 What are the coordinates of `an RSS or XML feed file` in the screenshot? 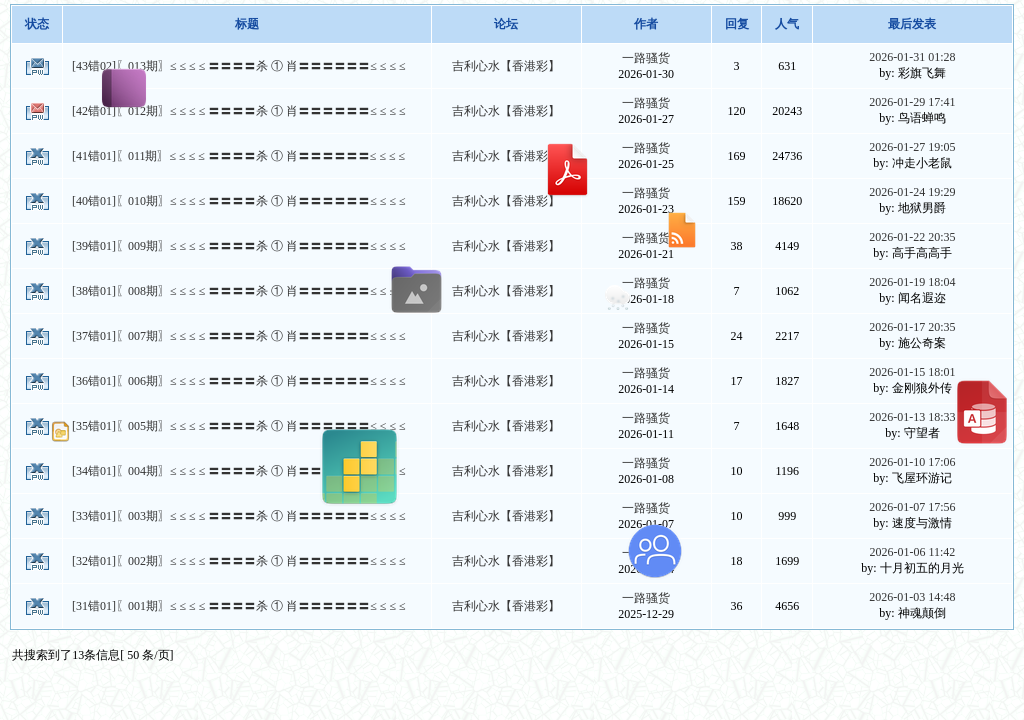 It's located at (682, 230).